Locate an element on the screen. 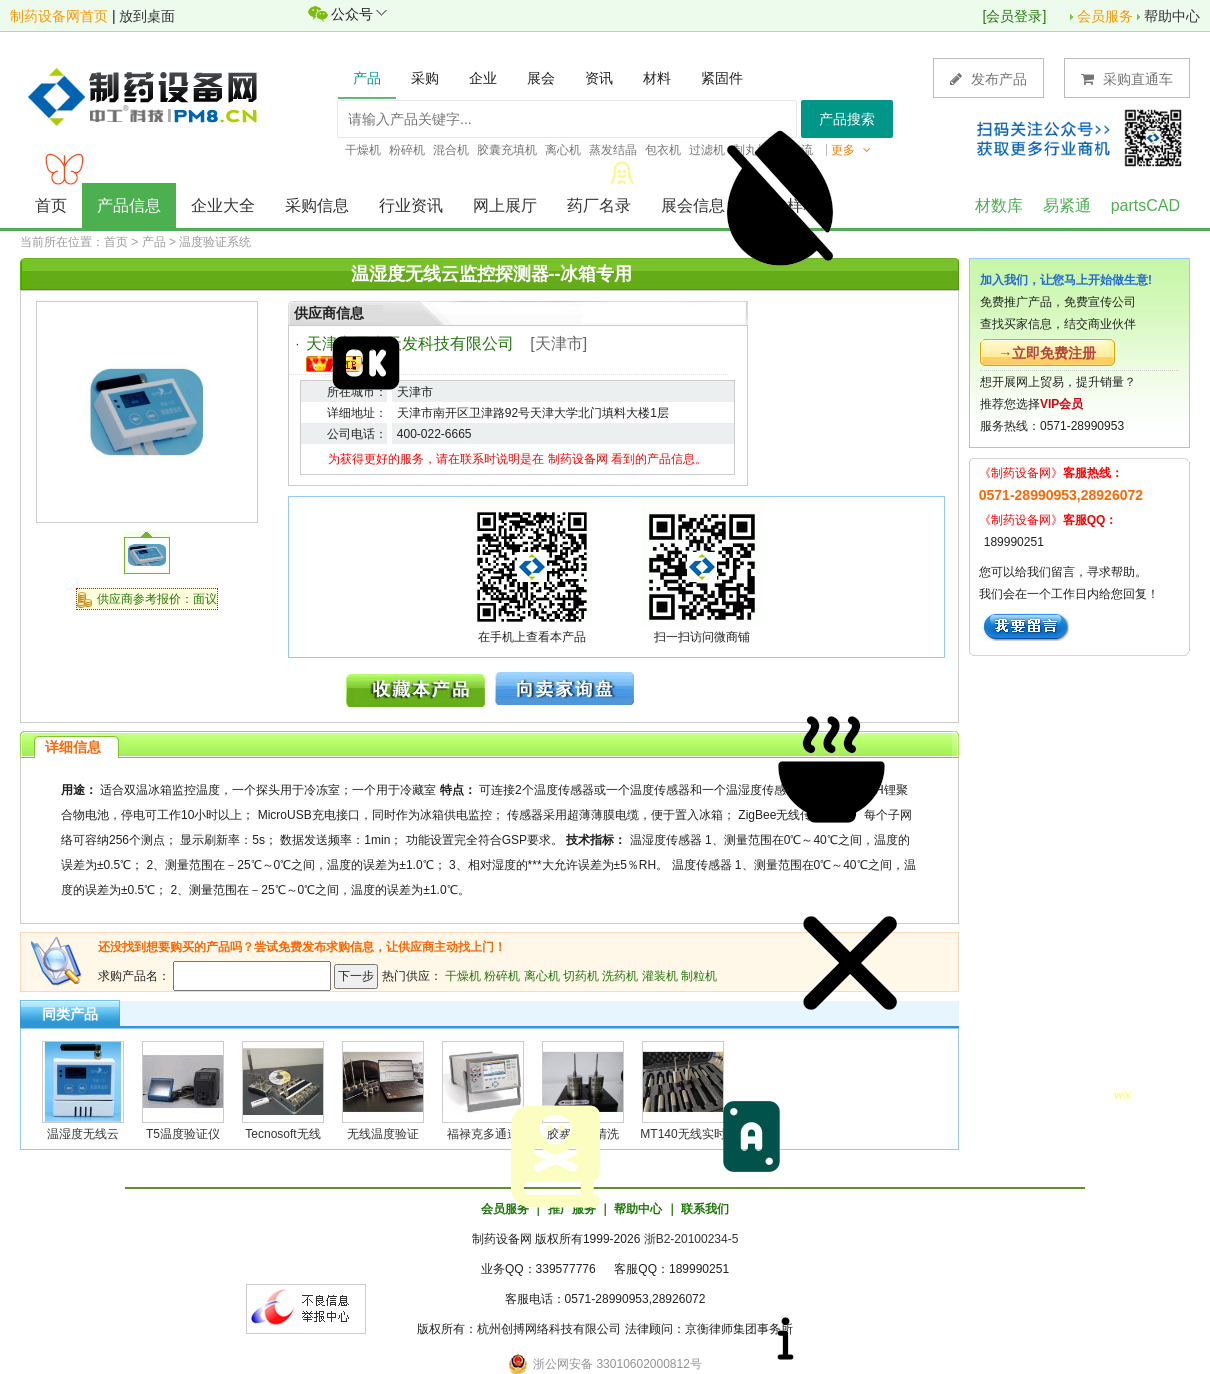  close a window or dialog is located at coordinates (850, 963).